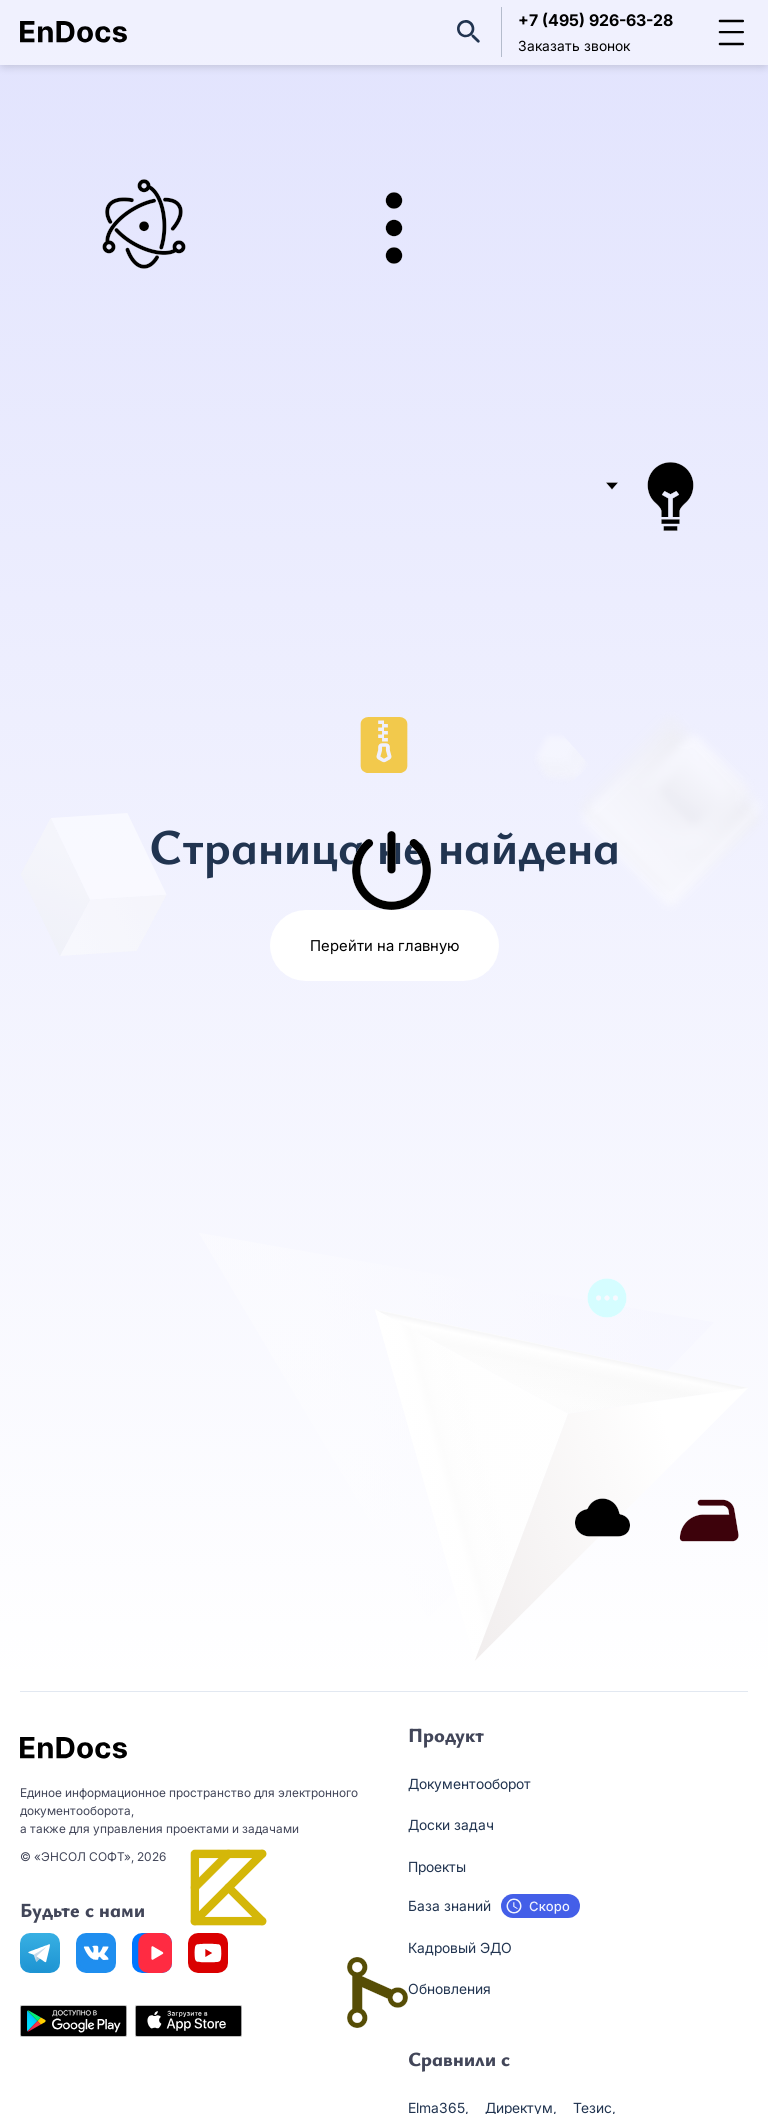 This screenshot has height=2114, width=768. I want to click on merge branches in version control, so click(377, 1992).